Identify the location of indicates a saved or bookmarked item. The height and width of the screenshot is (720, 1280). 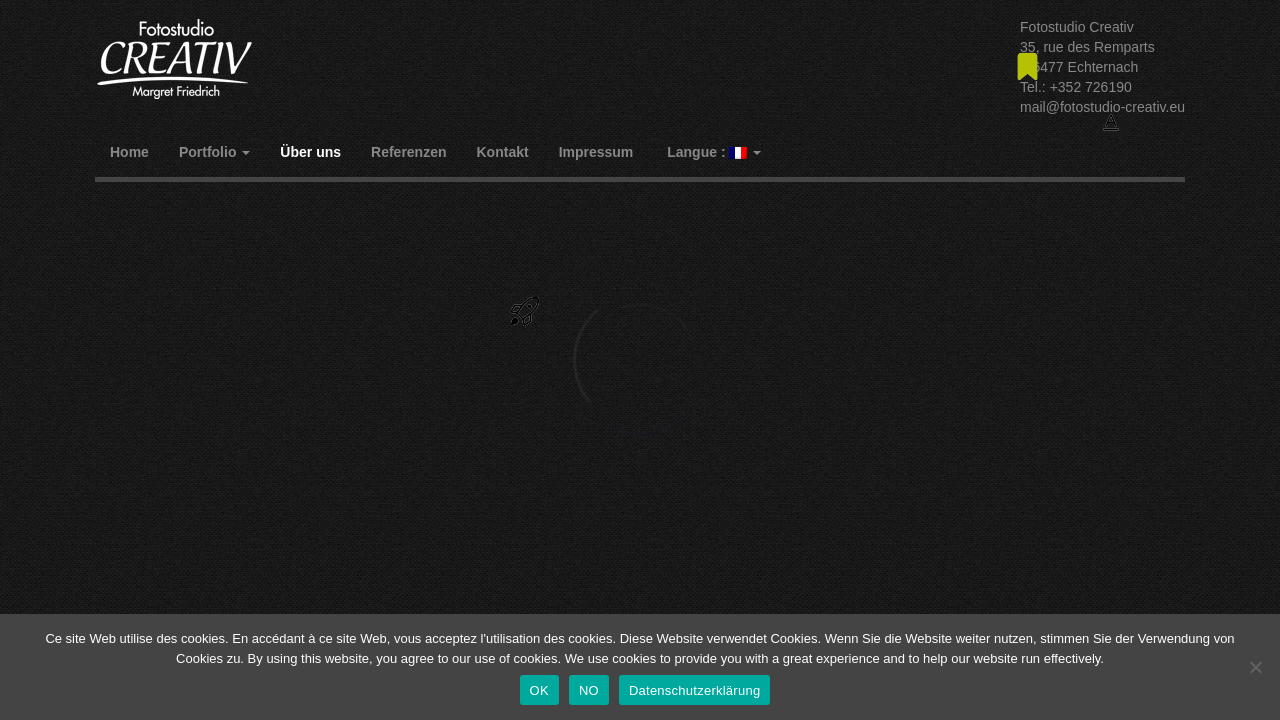
(1027, 66).